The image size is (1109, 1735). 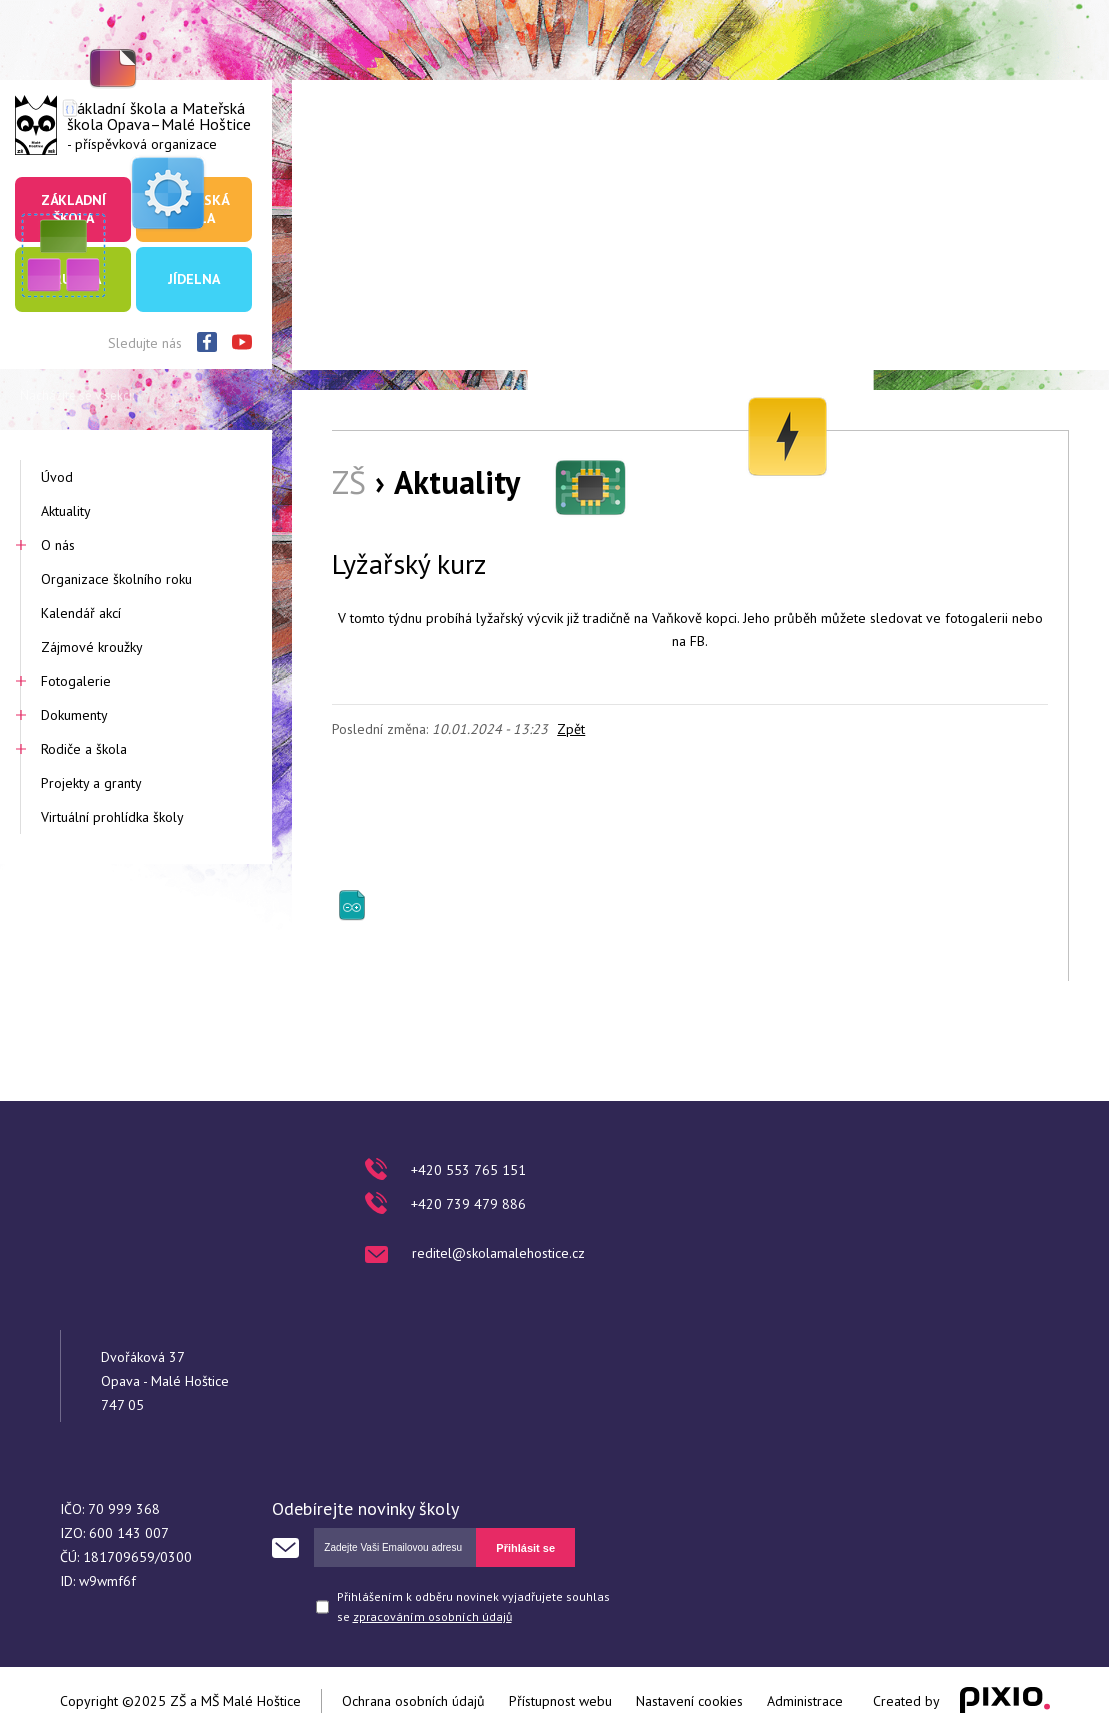 What do you see at coordinates (113, 68) in the screenshot?
I see `change desktop wallpaper` at bounding box center [113, 68].